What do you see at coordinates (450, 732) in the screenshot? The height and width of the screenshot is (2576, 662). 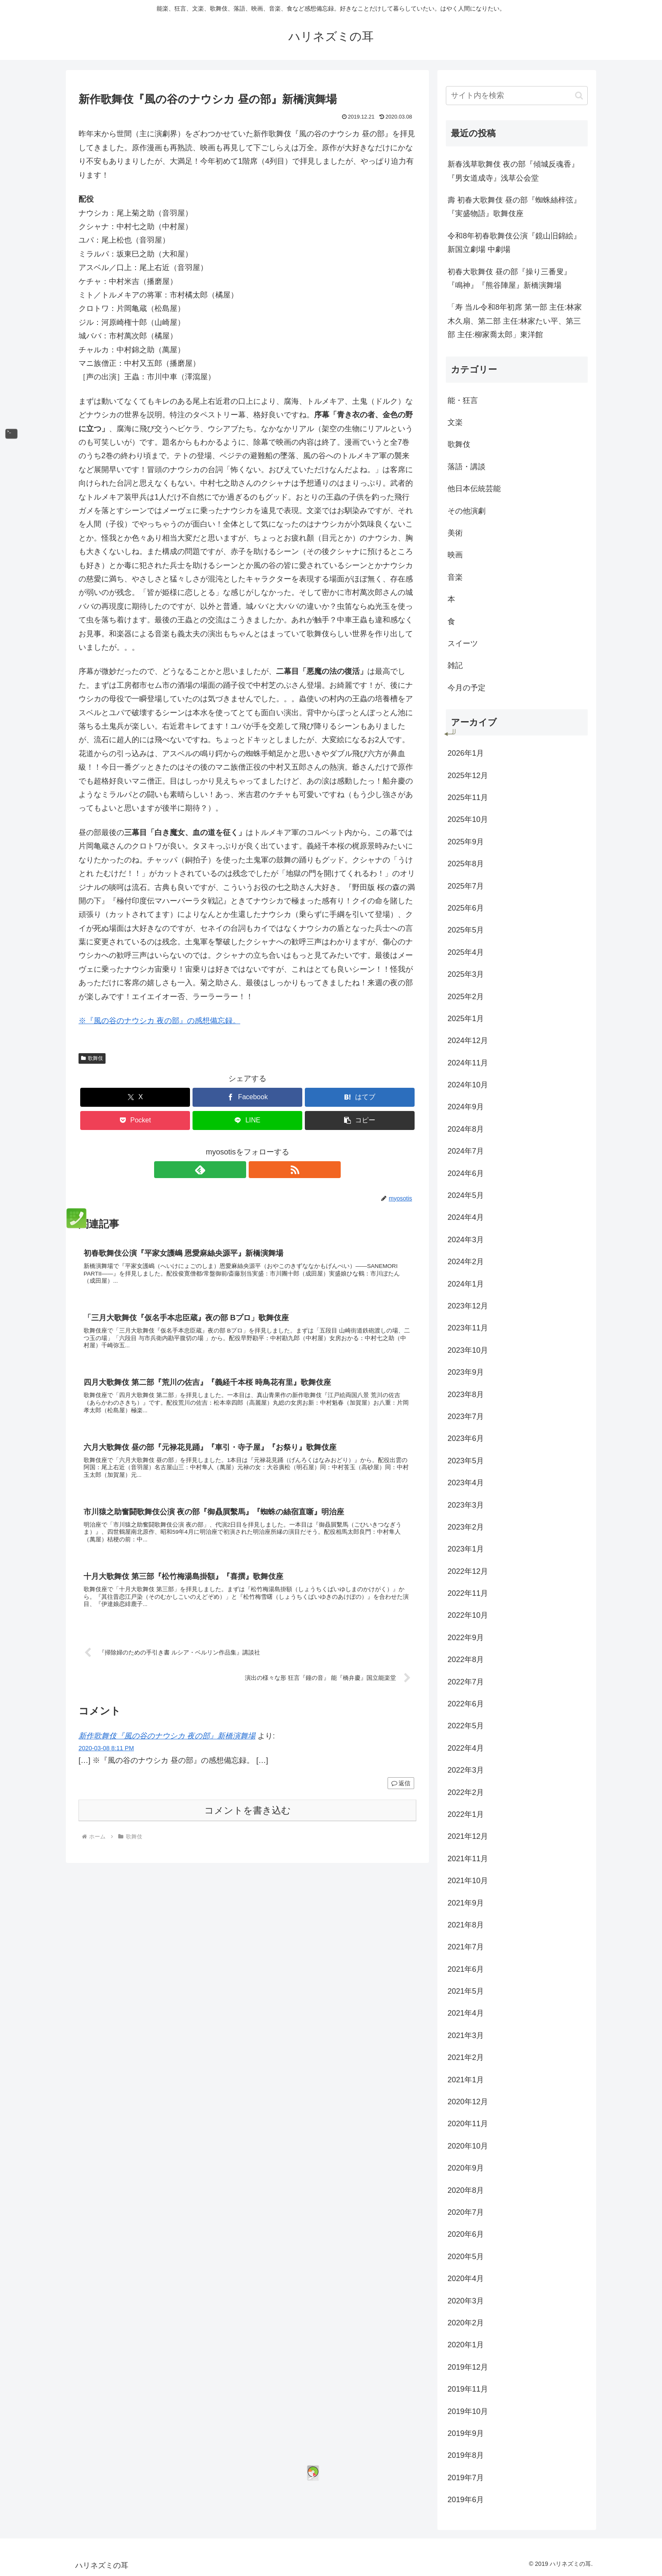 I see `reply to all recipients of an email` at bounding box center [450, 732].